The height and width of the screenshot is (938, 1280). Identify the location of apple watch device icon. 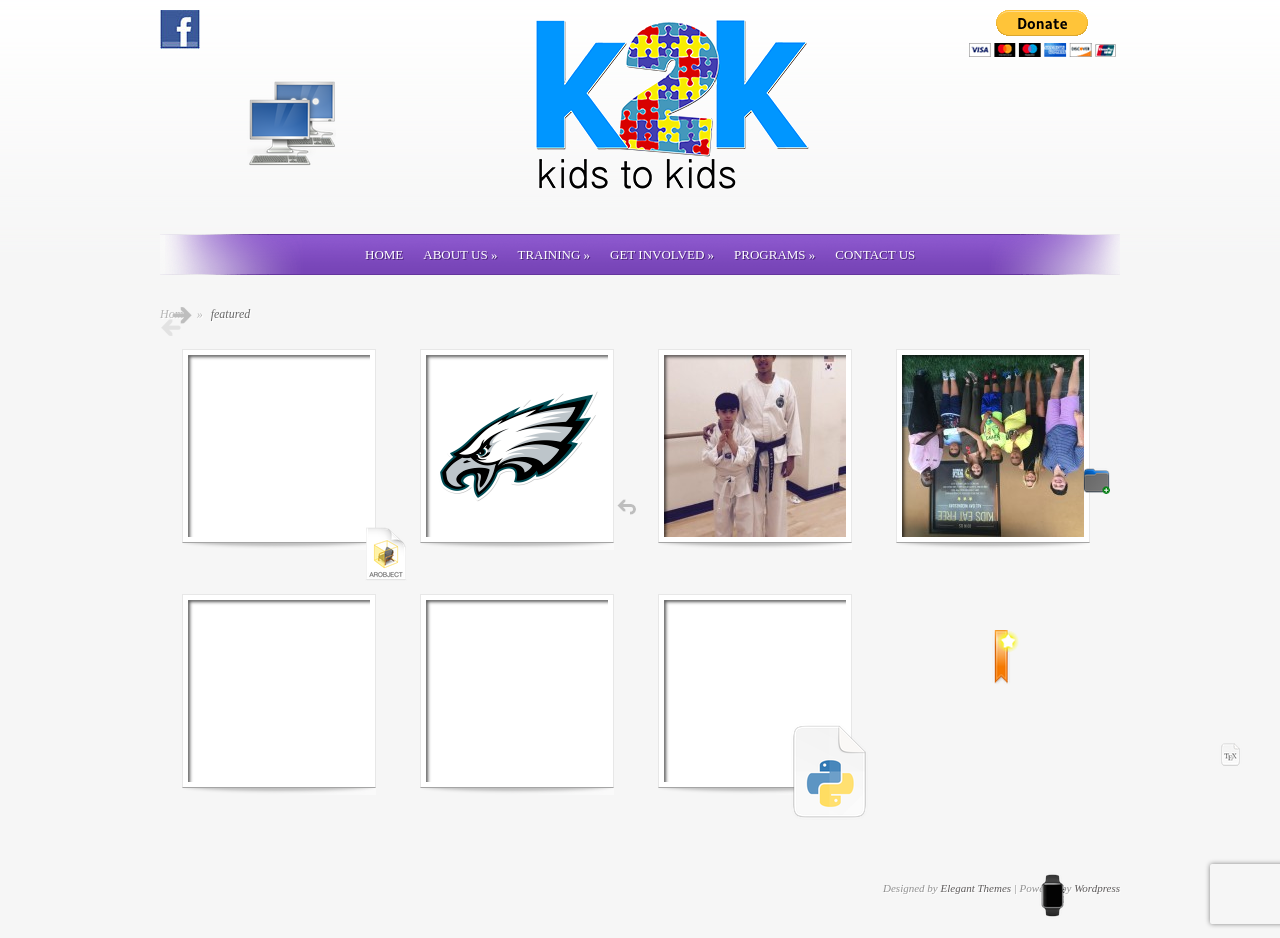
(1052, 895).